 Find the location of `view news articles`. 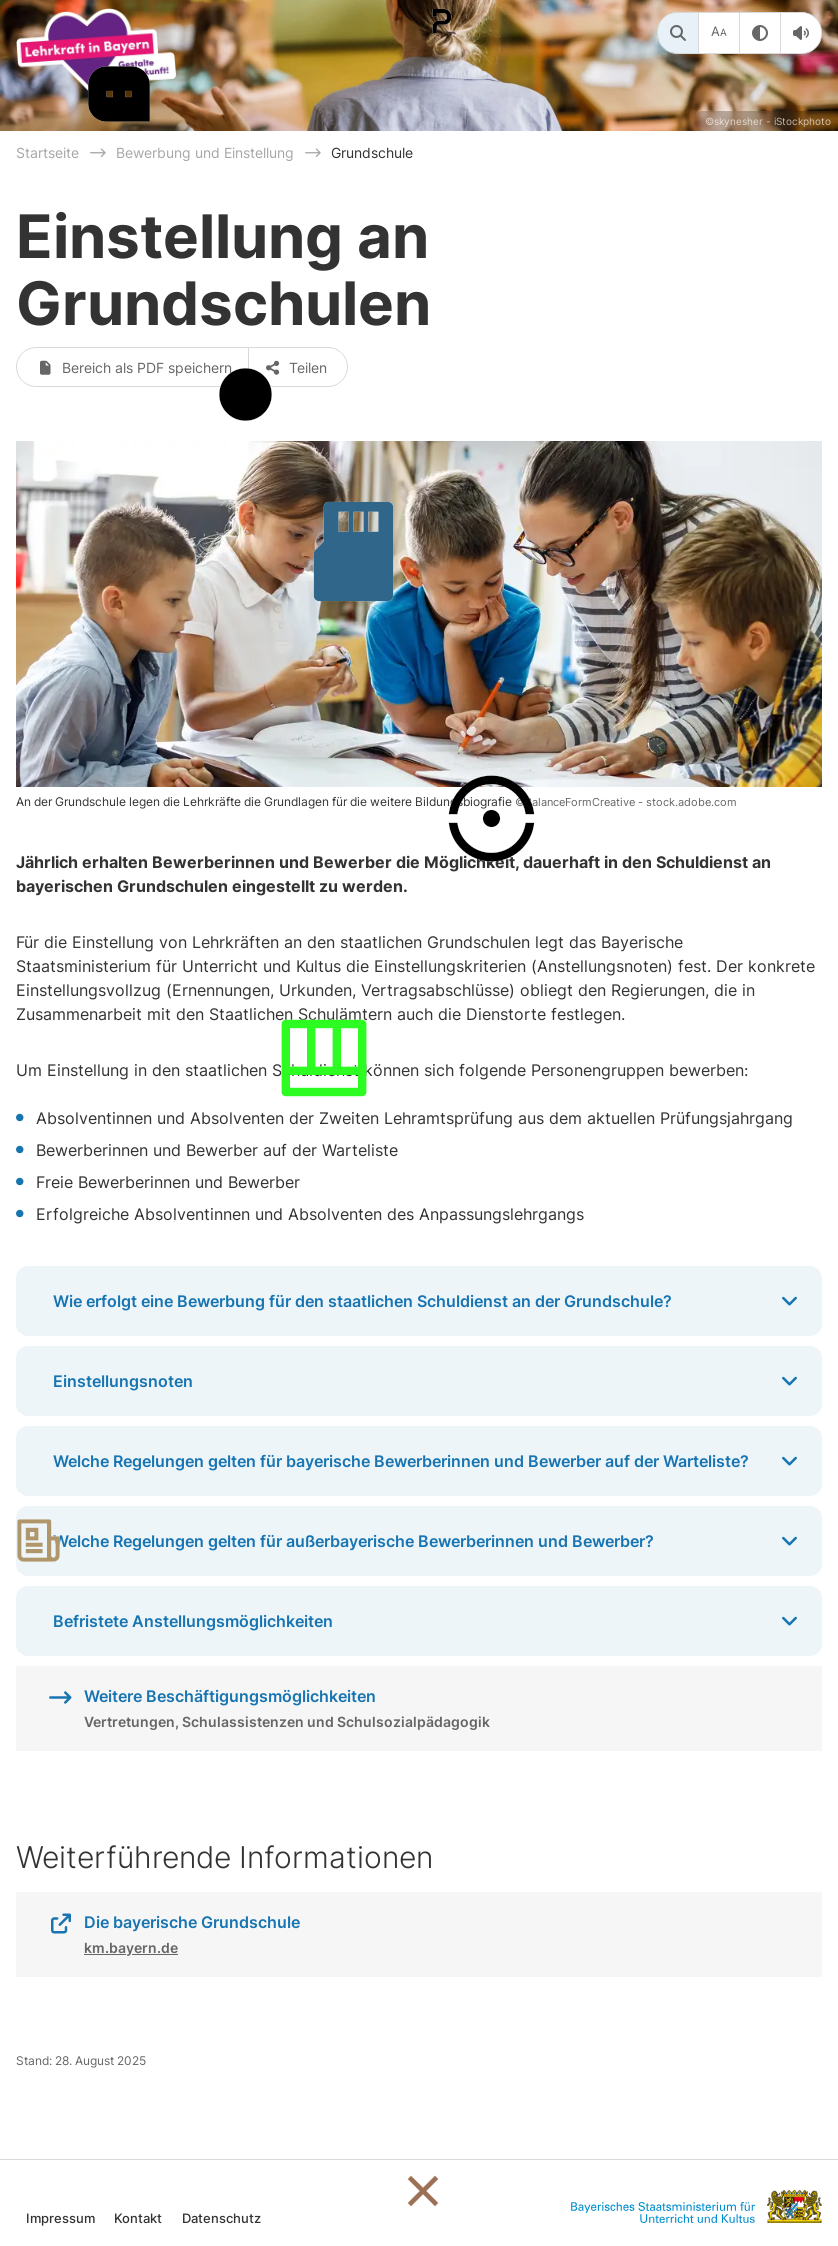

view news articles is located at coordinates (38, 1540).